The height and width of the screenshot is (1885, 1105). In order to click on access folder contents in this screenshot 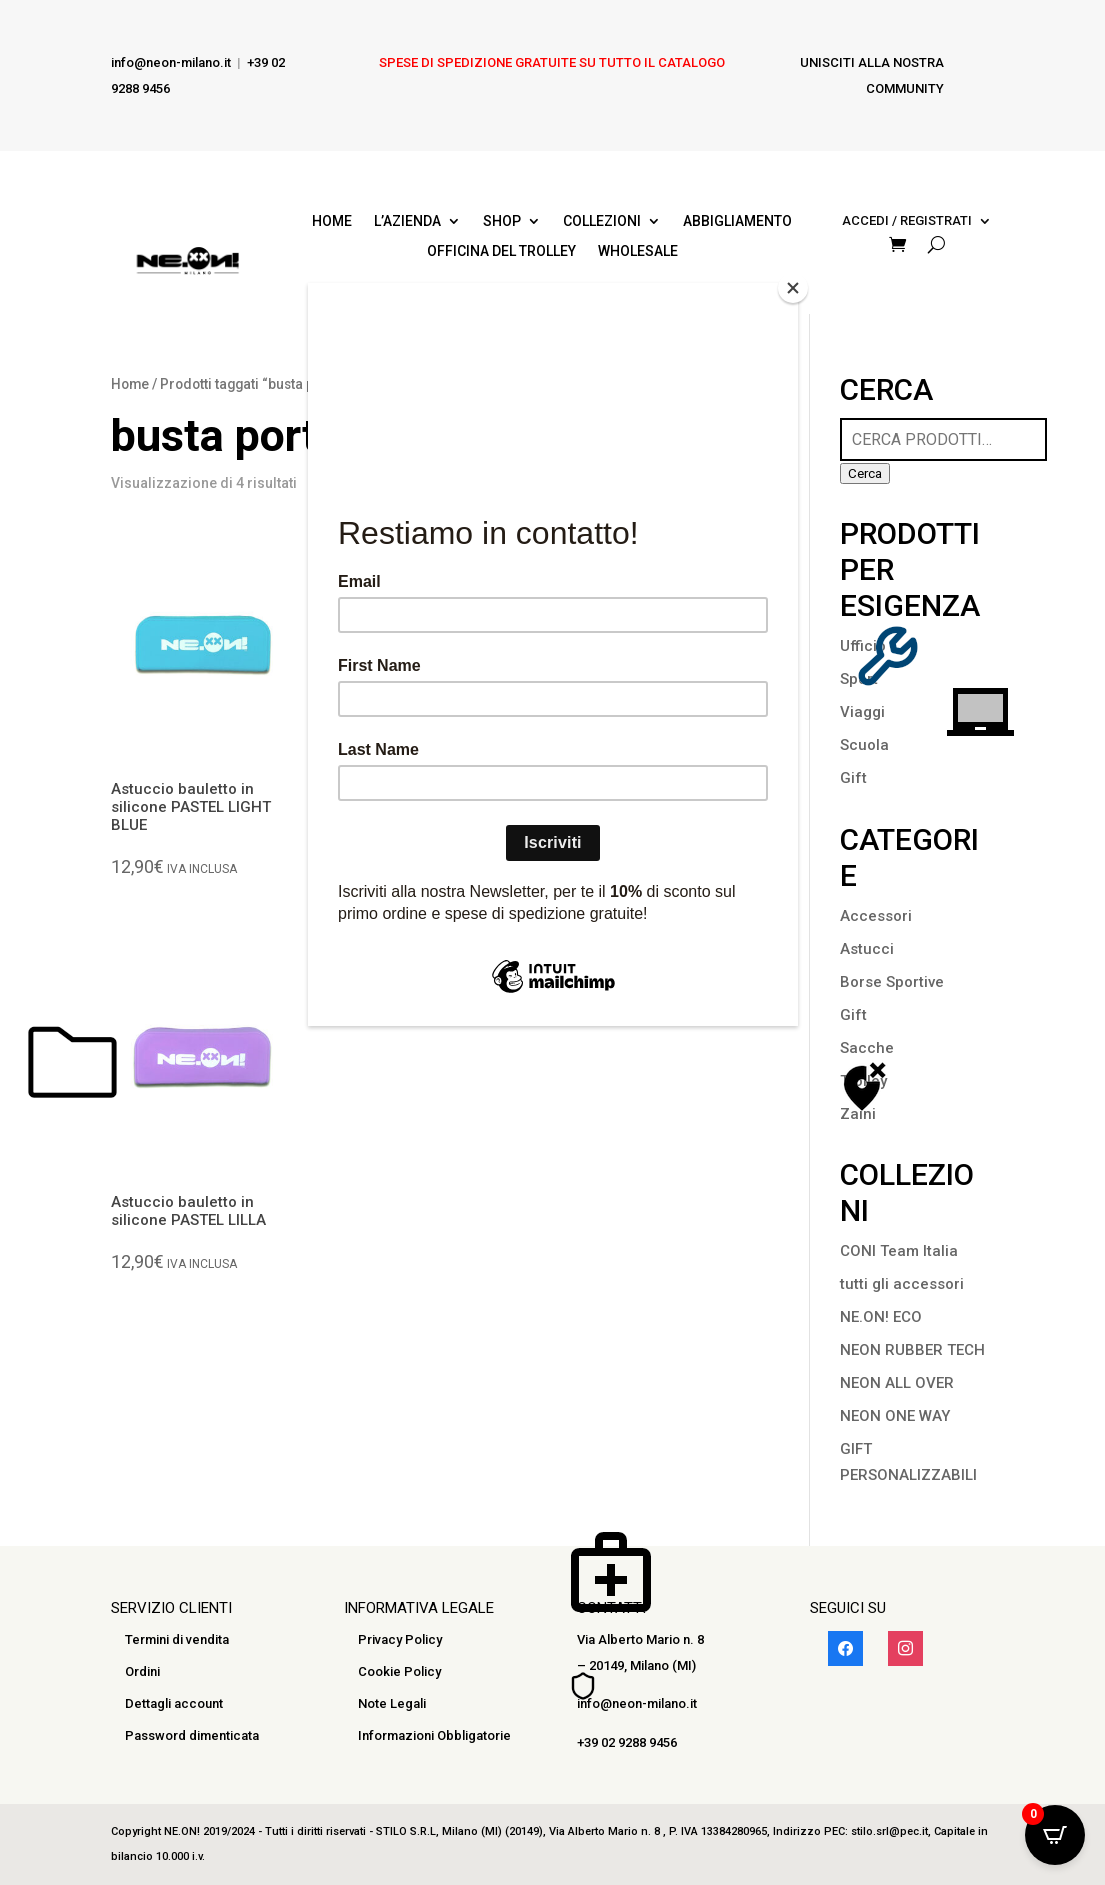, I will do `click(72, 1060)`.